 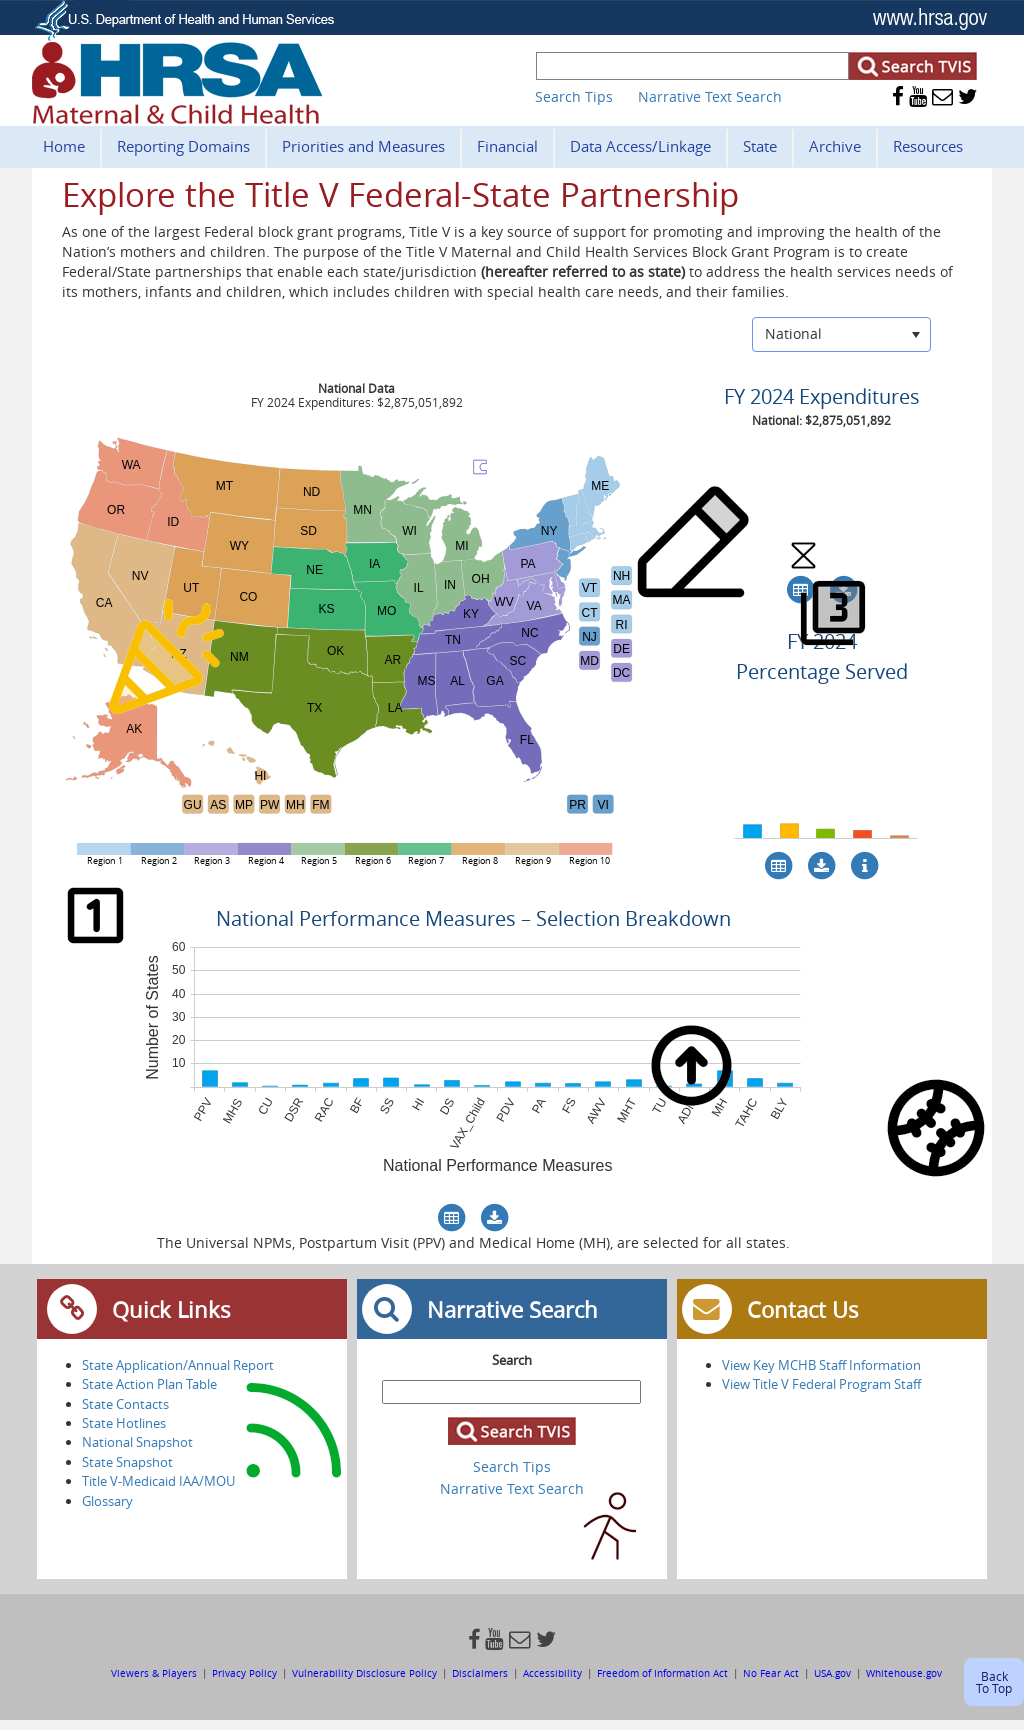 What do you see at coordinates (610, 1526) in the screenshot?
I see `indicates walking directions or pedestrian route` at bounding box center [610, 1526].